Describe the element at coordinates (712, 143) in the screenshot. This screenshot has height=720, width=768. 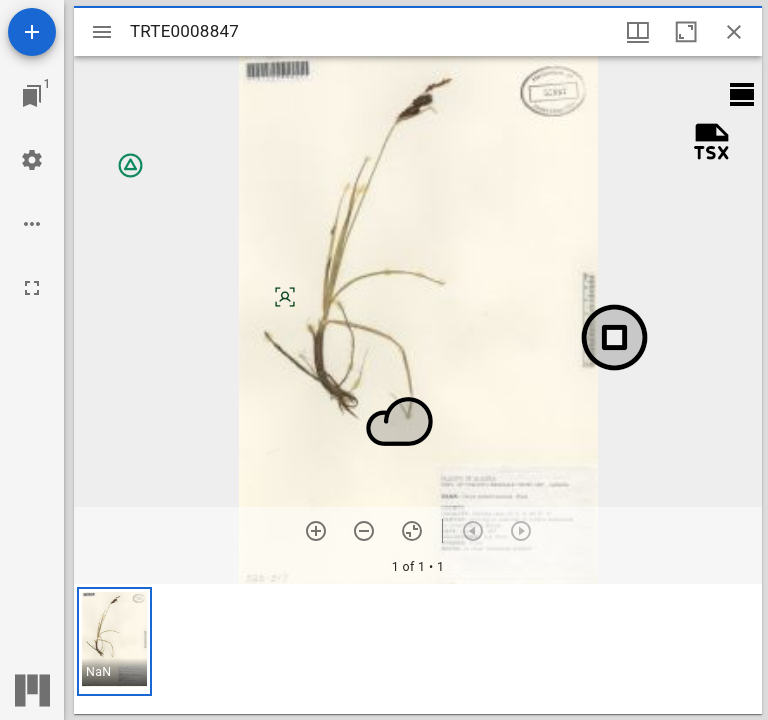
I see `open a TypeScript JSX file` at that location.